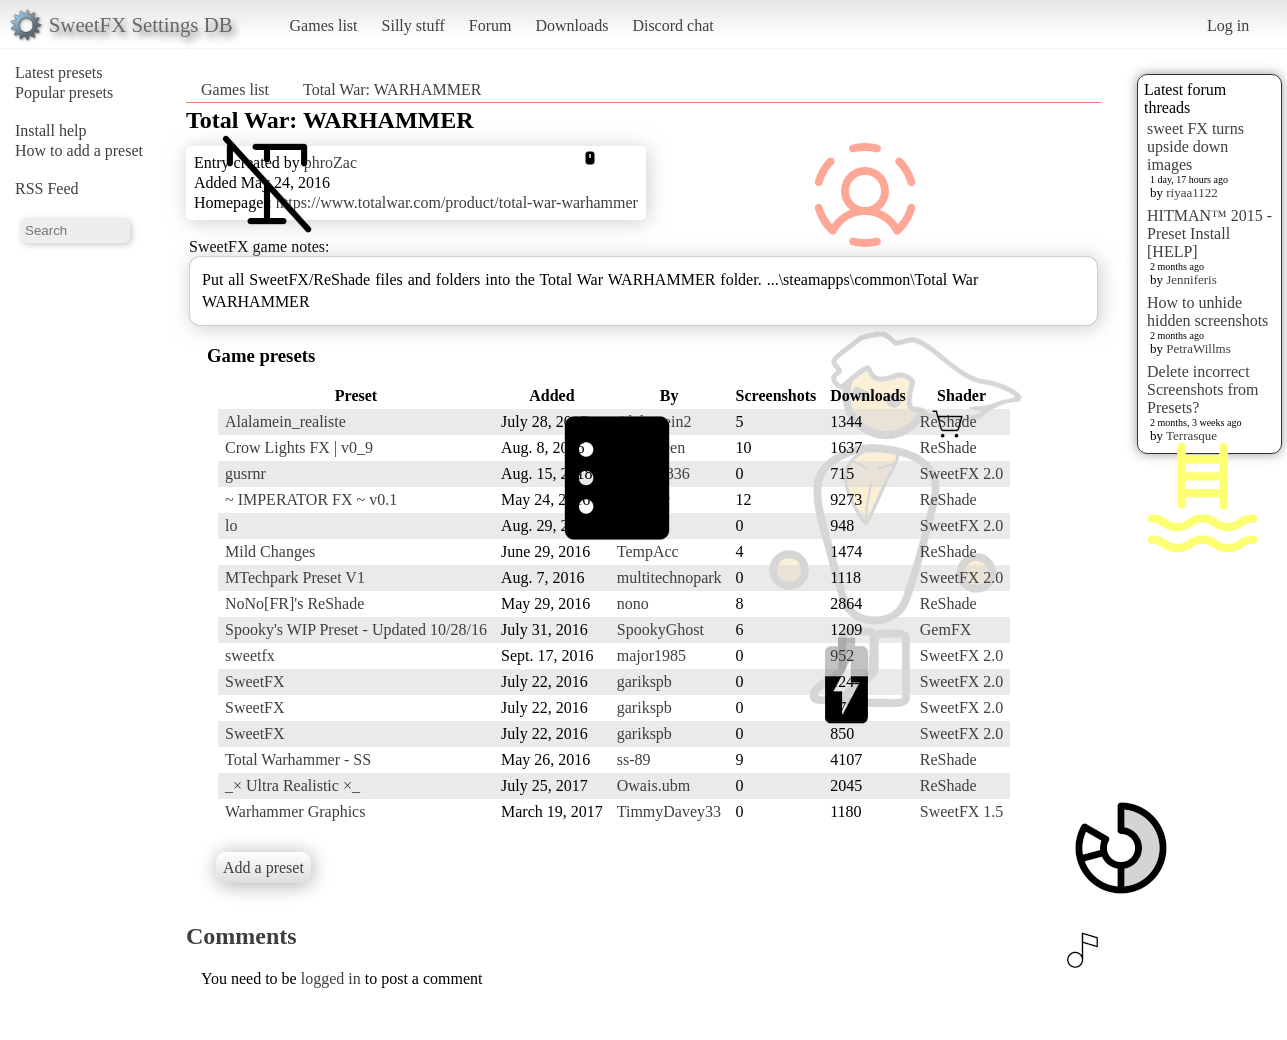  Describe the element at coordinates (1202, 497) in the screenshot. I see `indicates swimming pool amenity available` at that location.